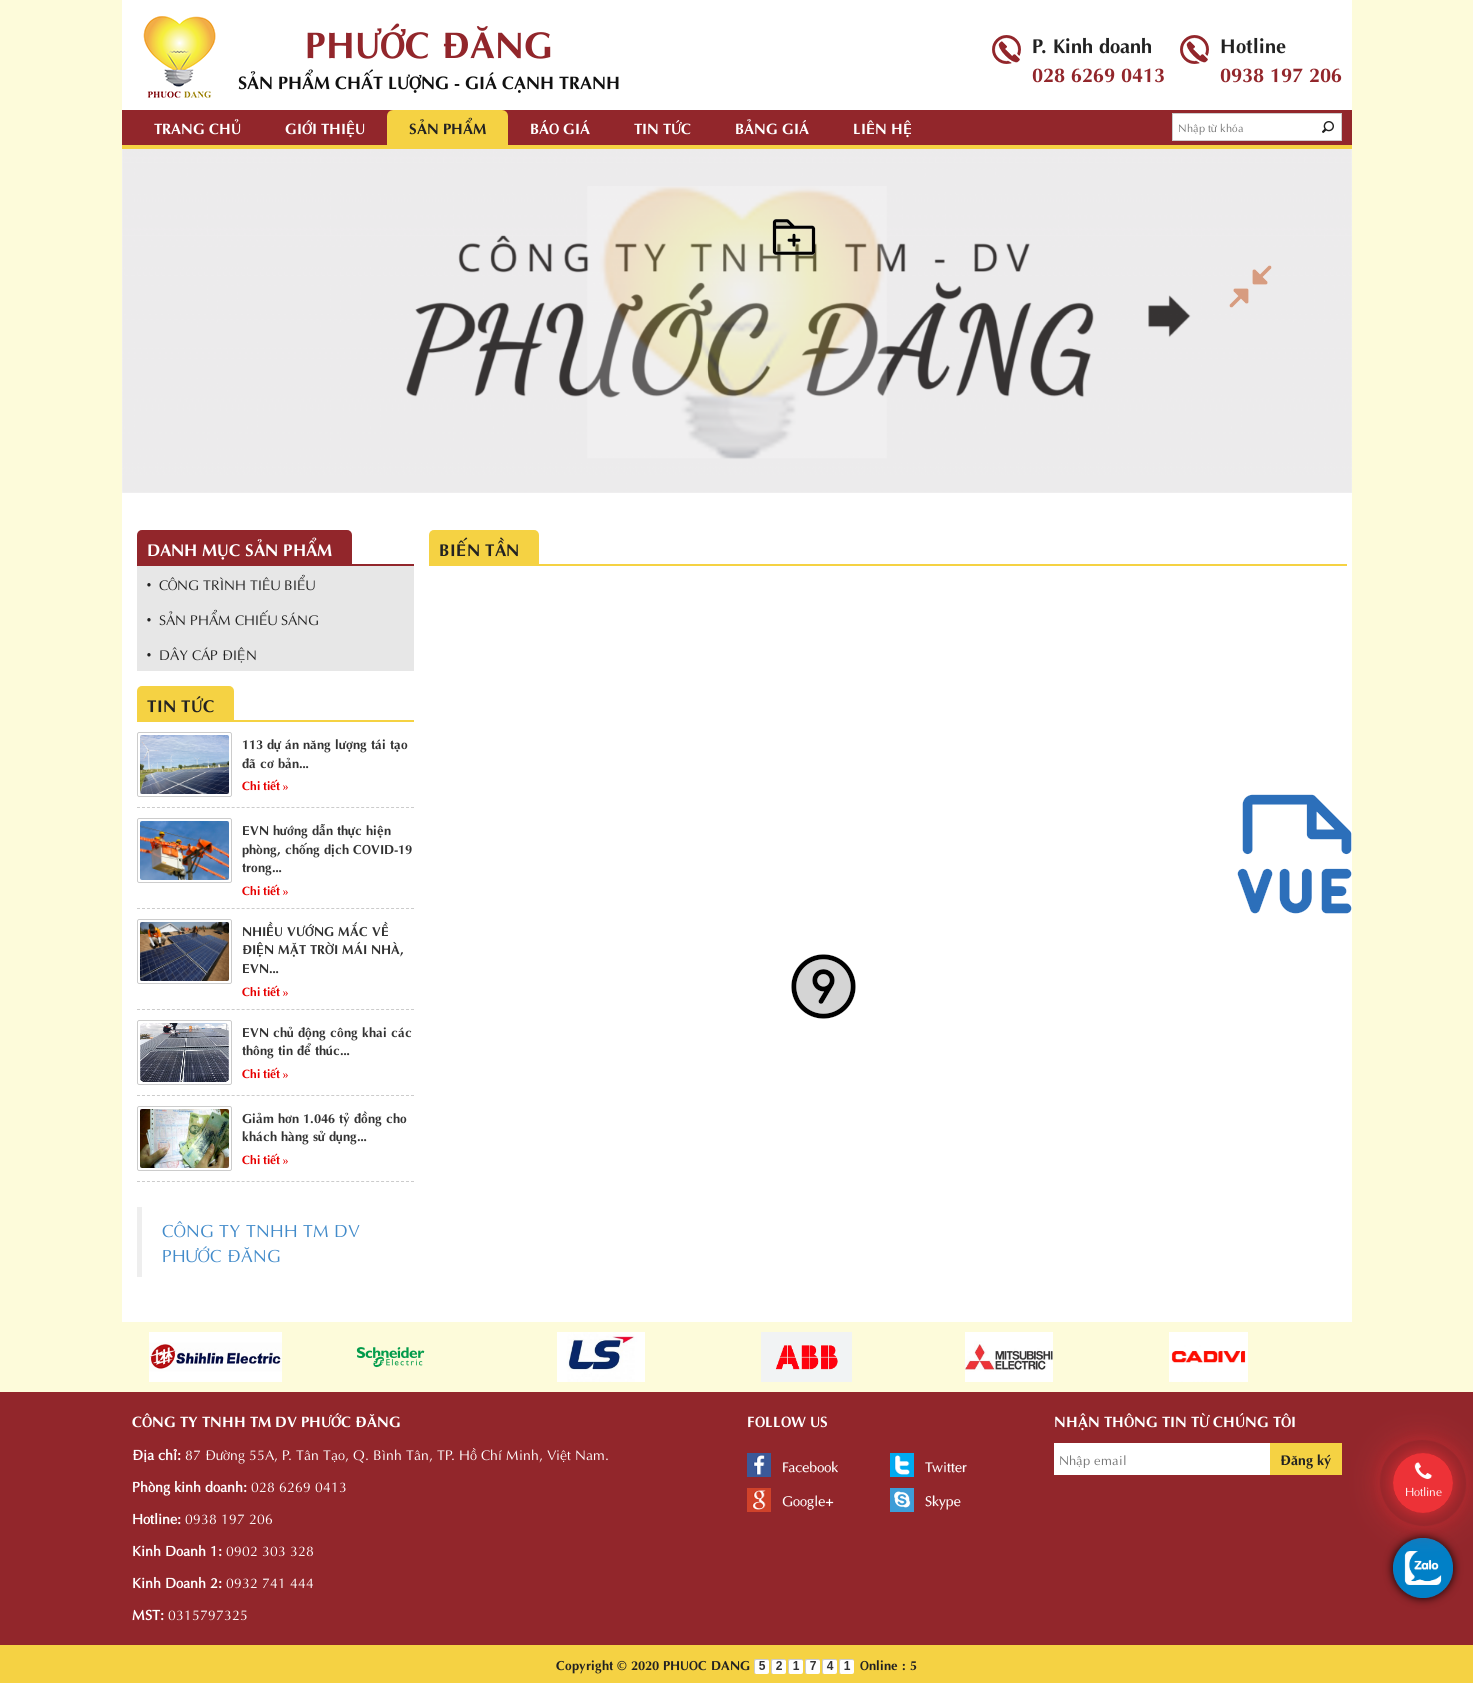 The image size is (1473, 1683). Describe the element at coordinates (823, 986) in the screenshot. I see `indicates step 9 in a multi-step process` at that location.